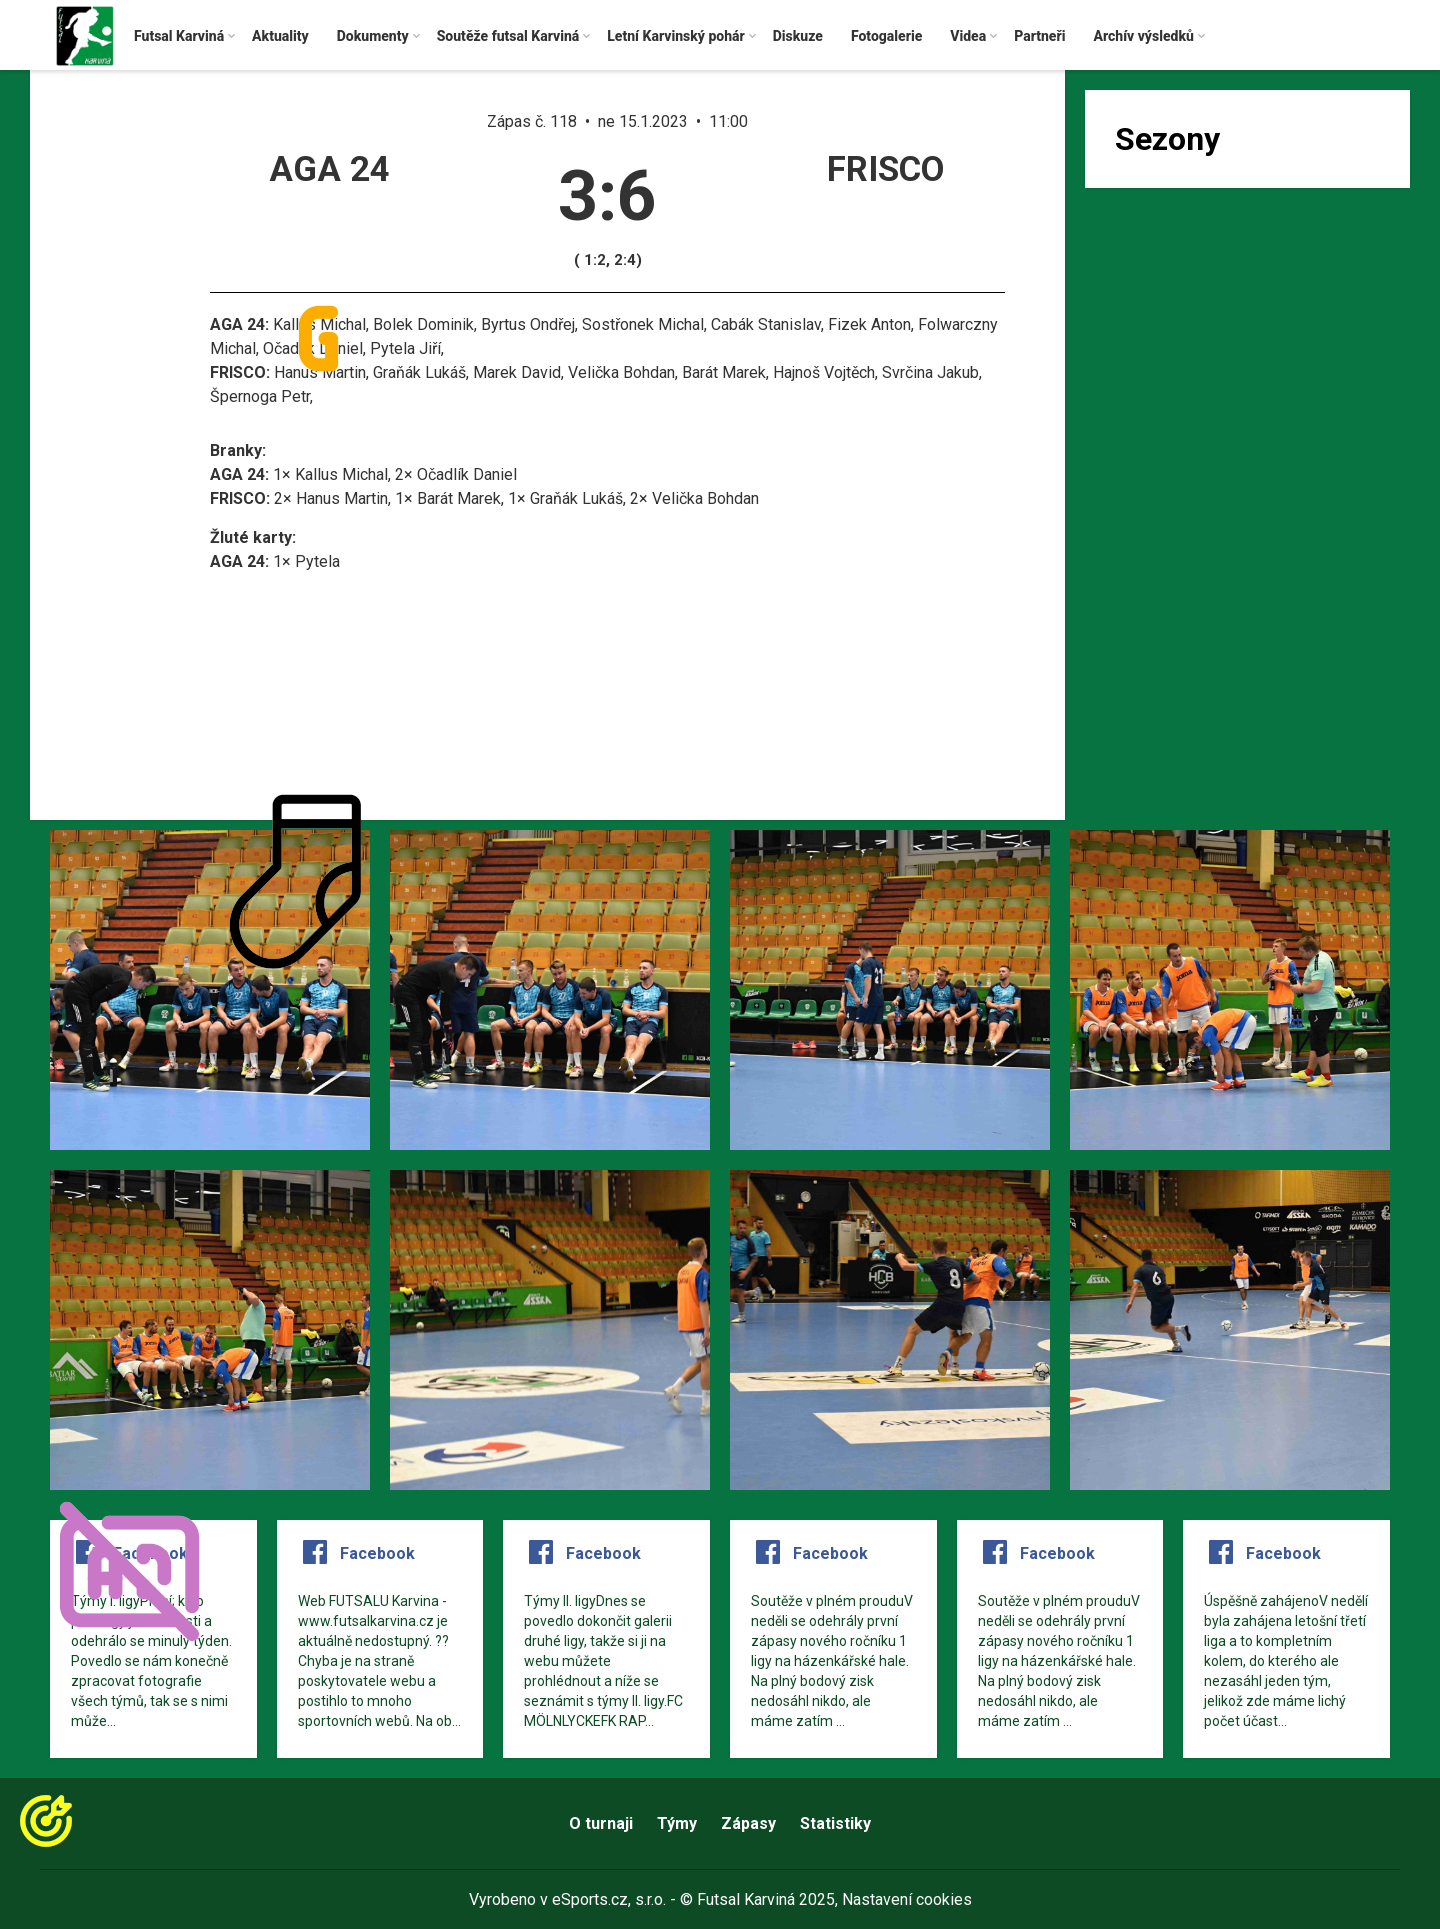 The image size is (1440, 1929). Describe the element at coordinates (46, 1821) in the screenshot. I see `set or view your goals` at that location.